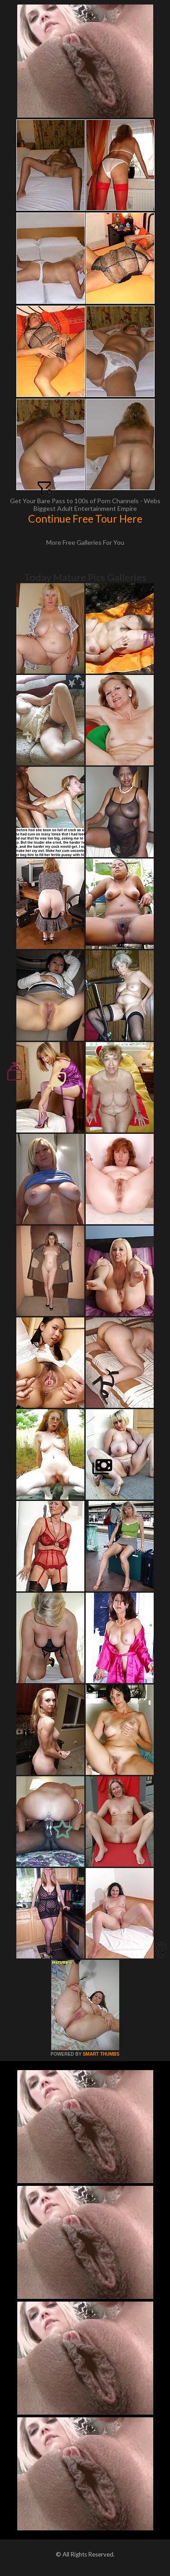  I want to click on add item to favorites, so click(63, 1830).